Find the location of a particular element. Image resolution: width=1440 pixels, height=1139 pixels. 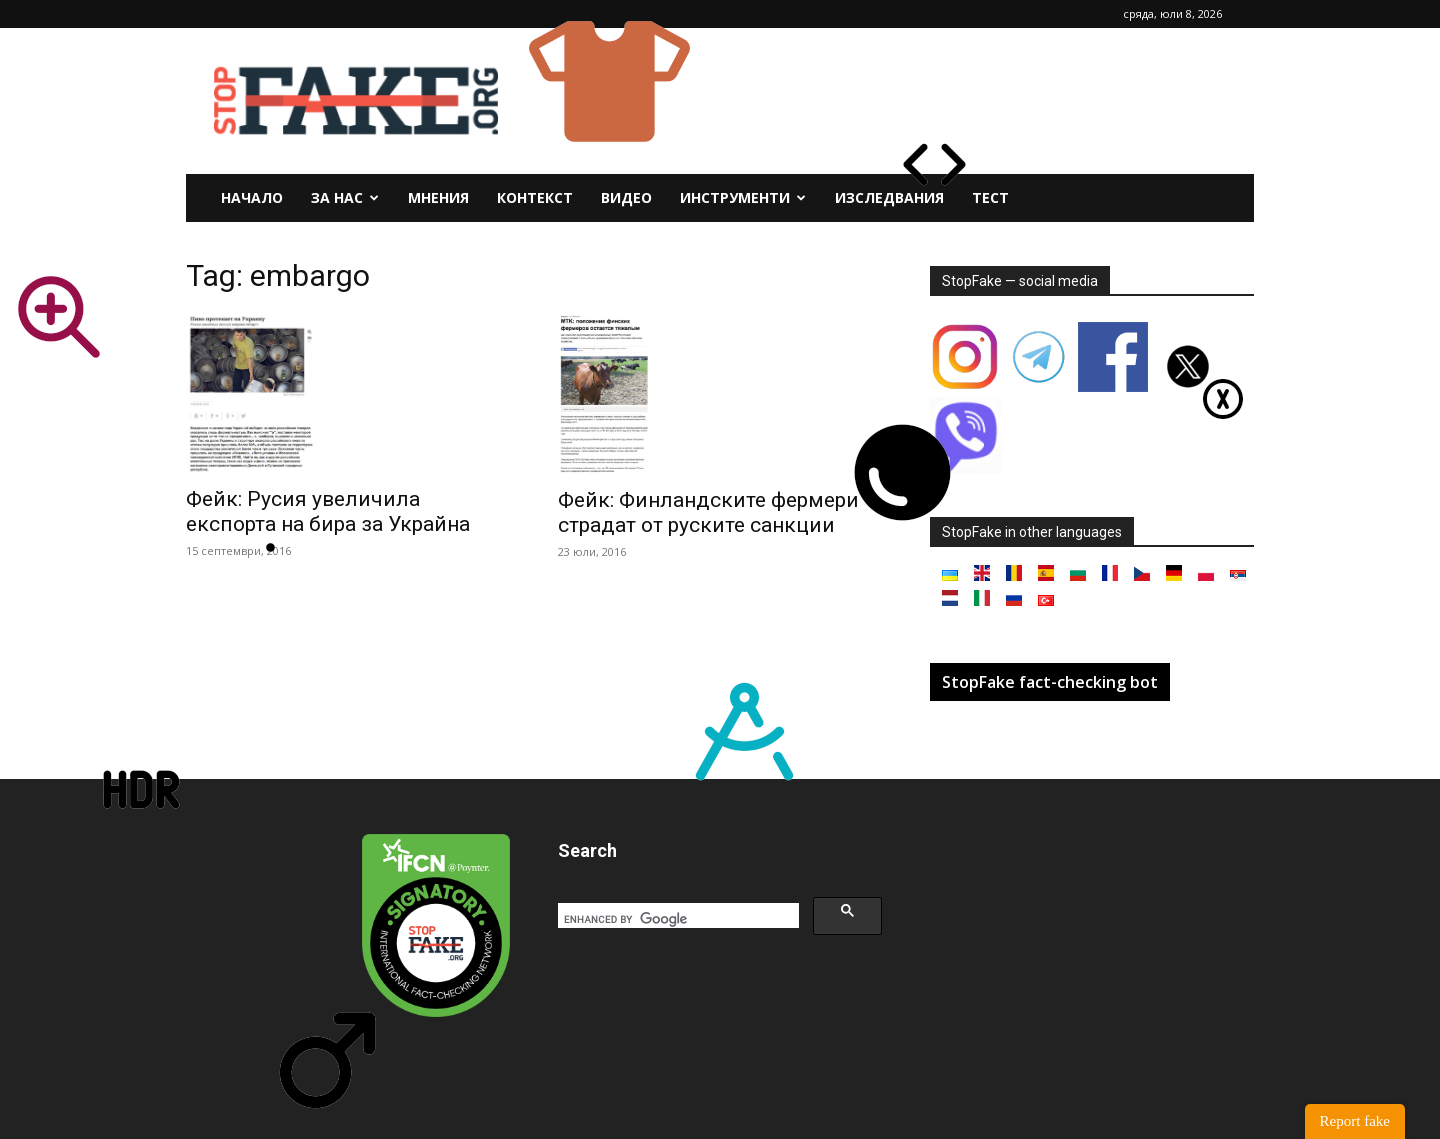

expand or resize content horizontally is located at coordinates (934, 164).